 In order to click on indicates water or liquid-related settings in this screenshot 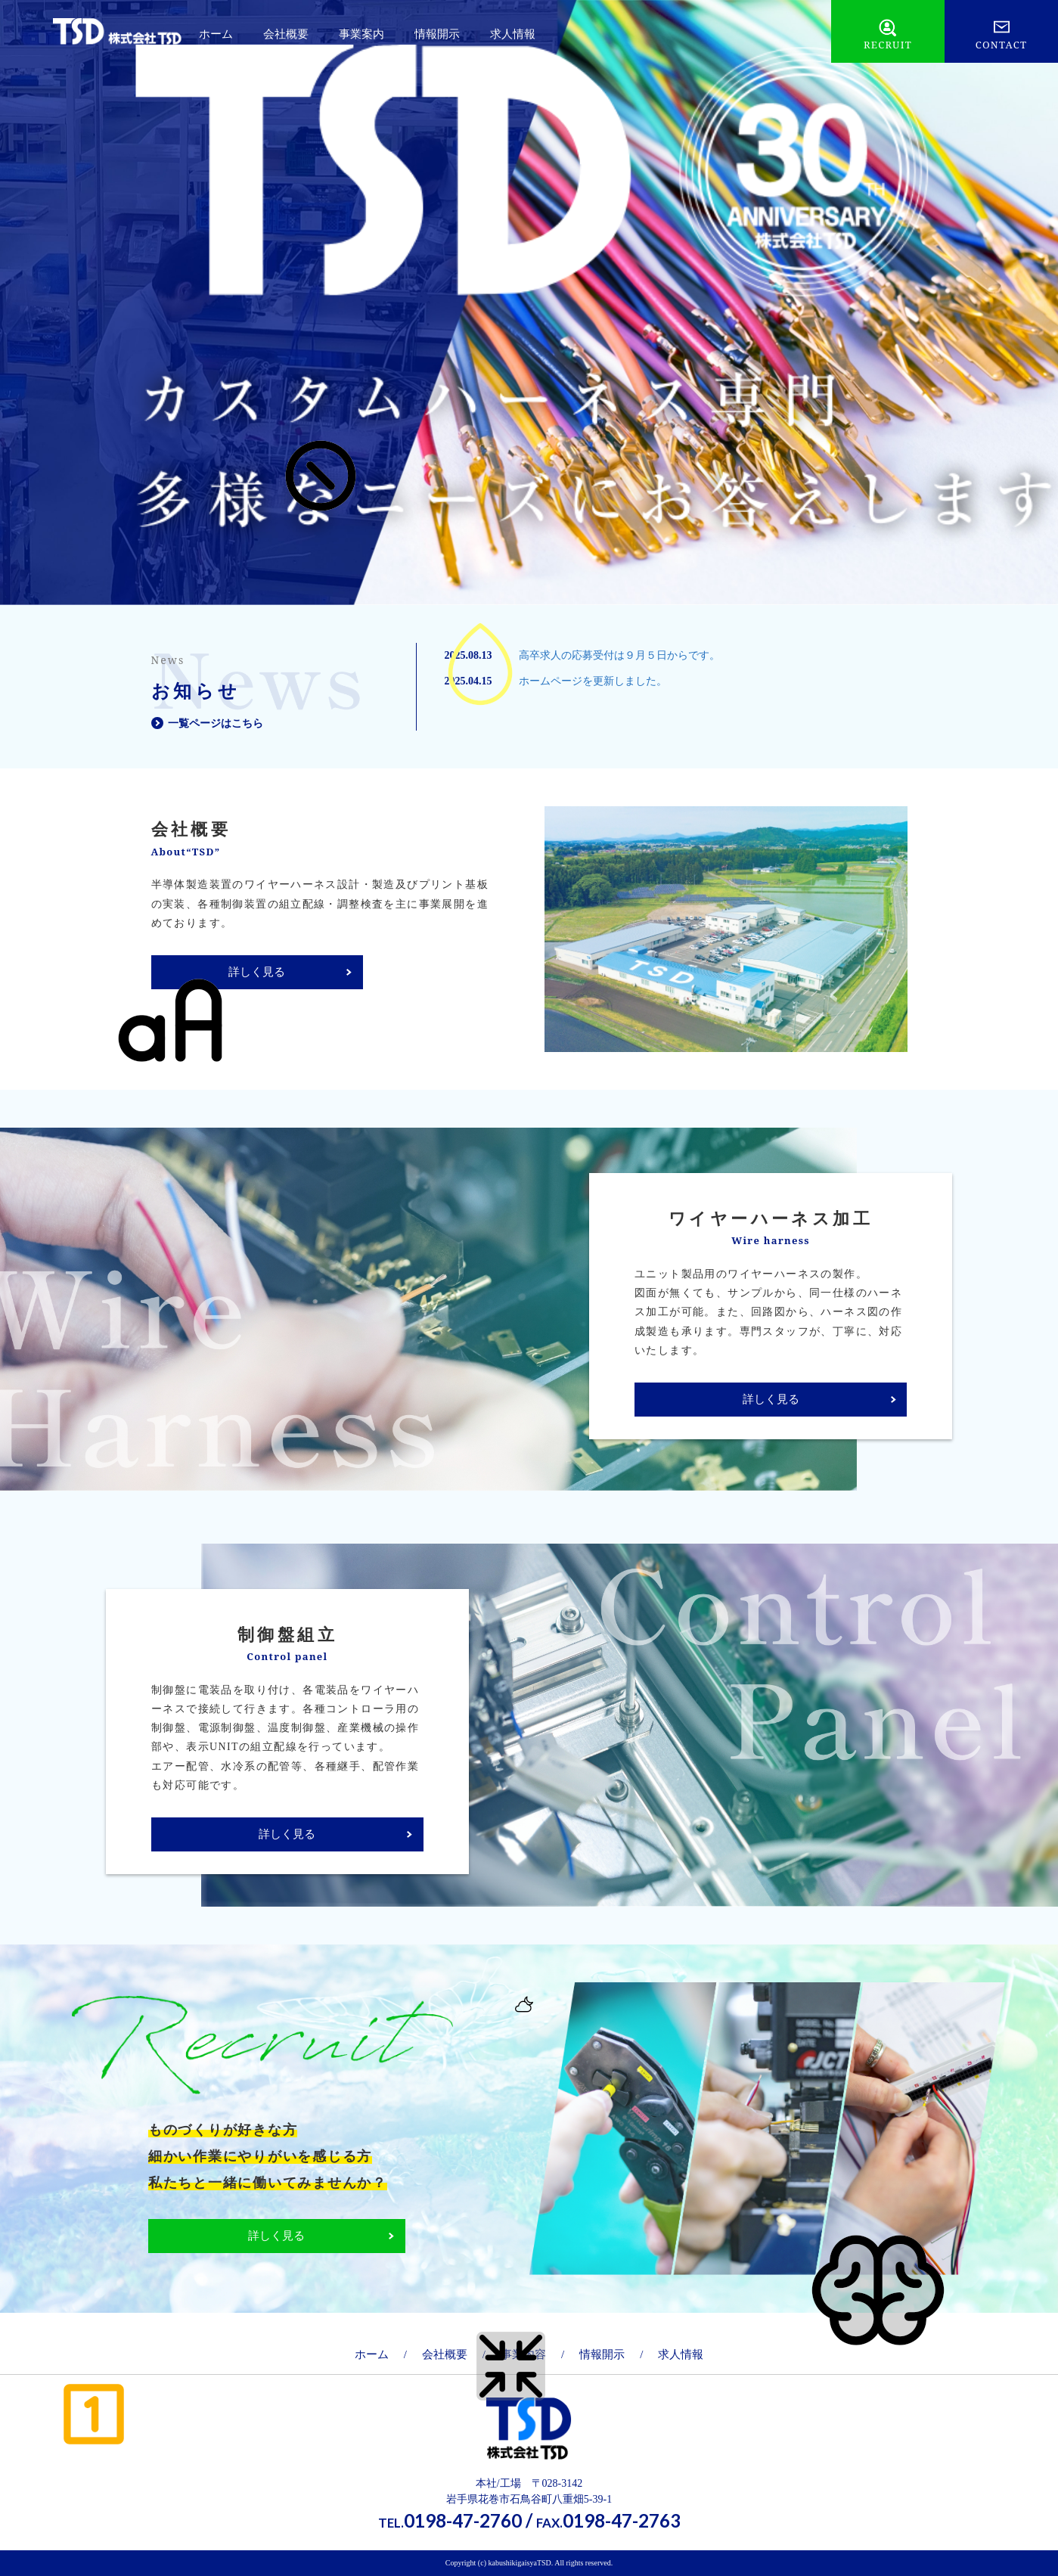, I will do `click(480, 667)`.